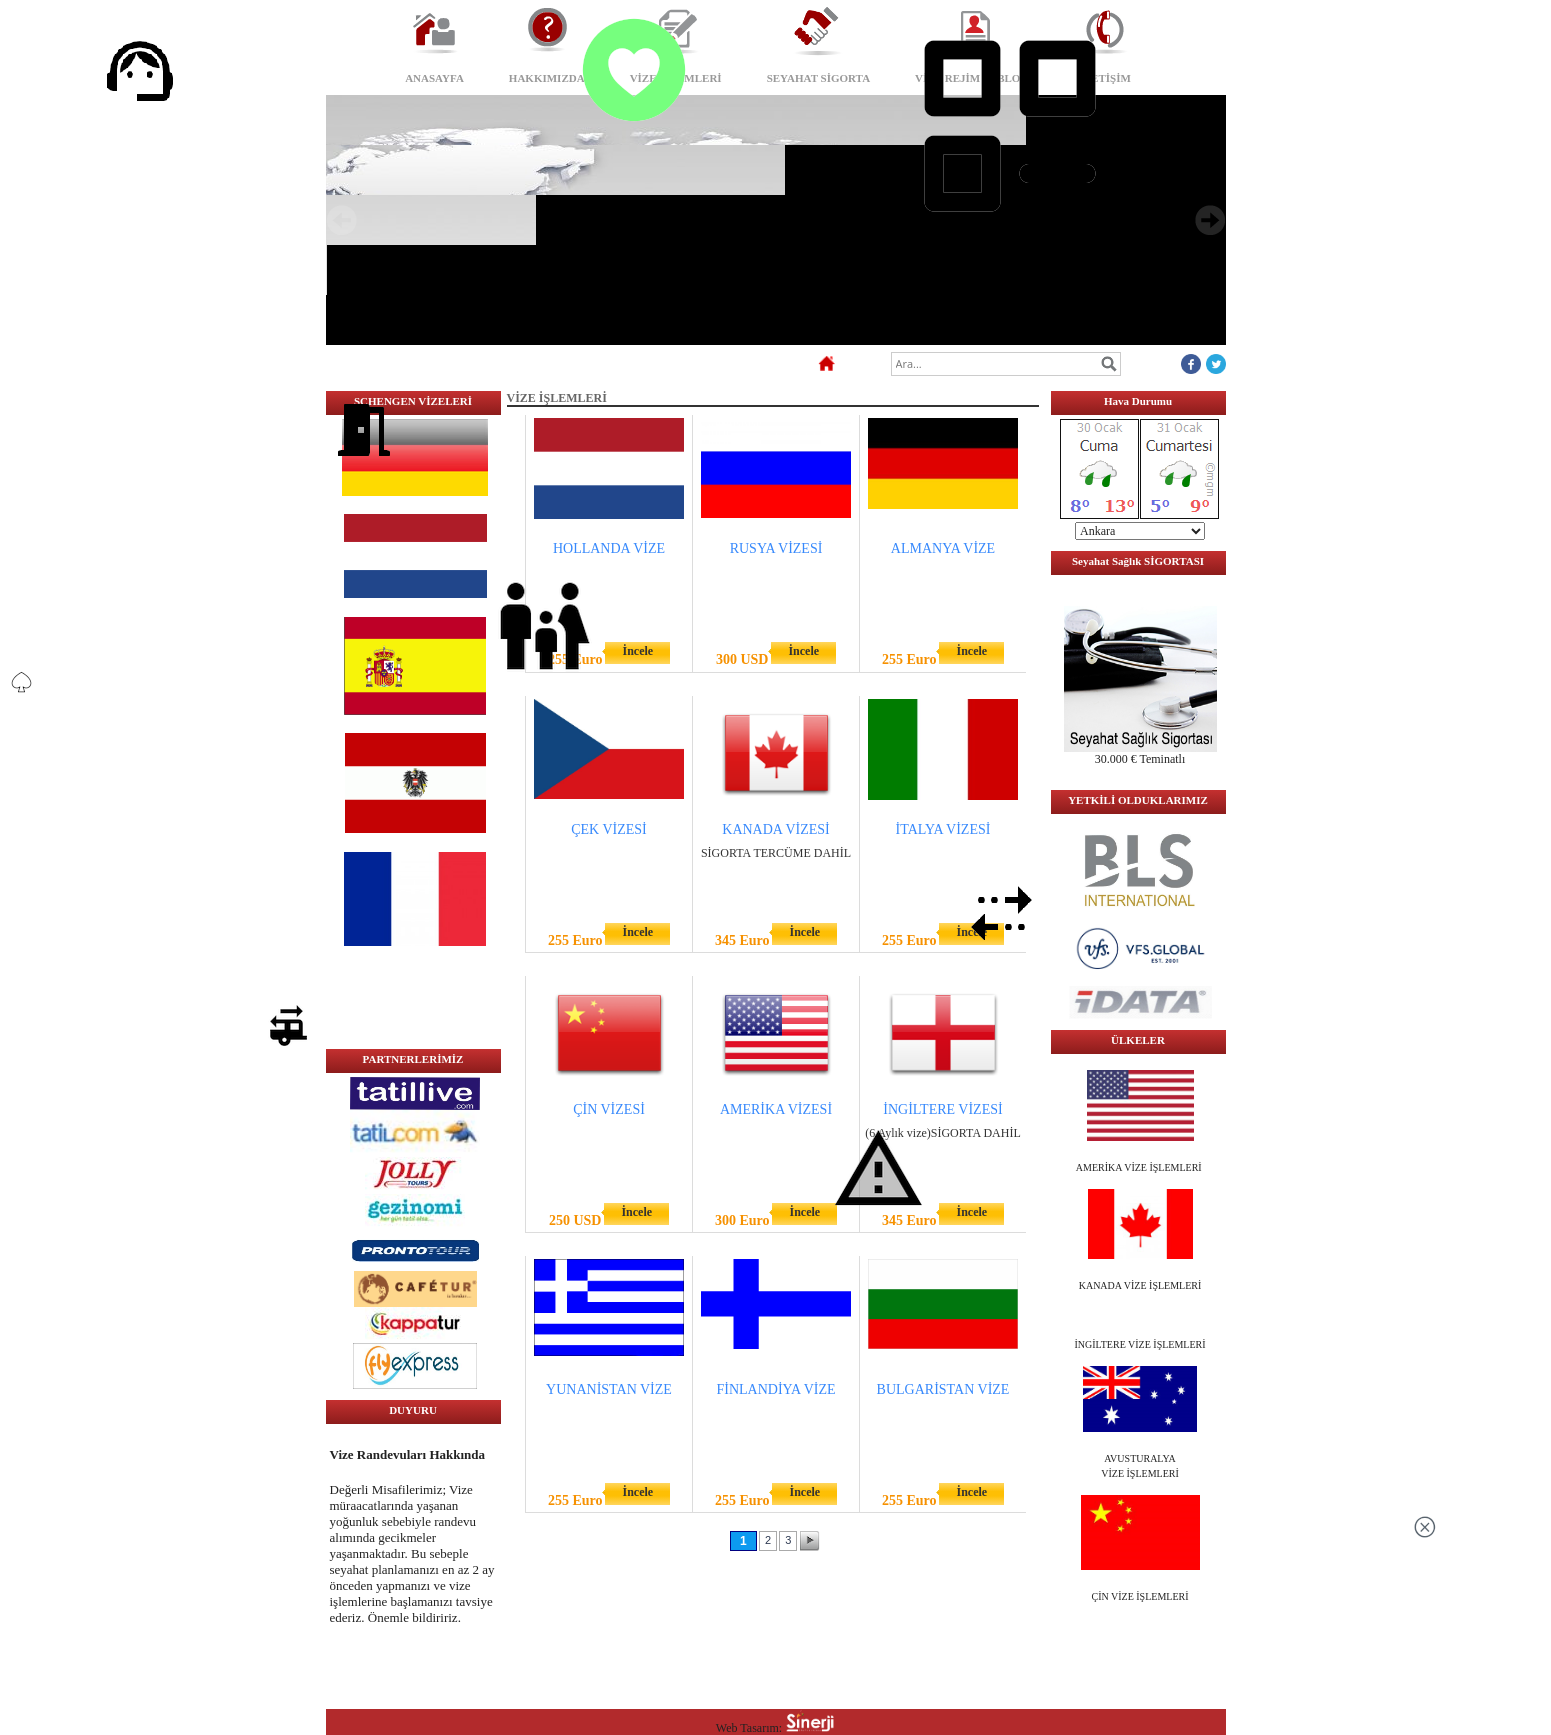  What do you see at coordinates (1425, 1527) in the screenshot?
I see `indicates an error or failed action` at bounding box center [1425, 1527].